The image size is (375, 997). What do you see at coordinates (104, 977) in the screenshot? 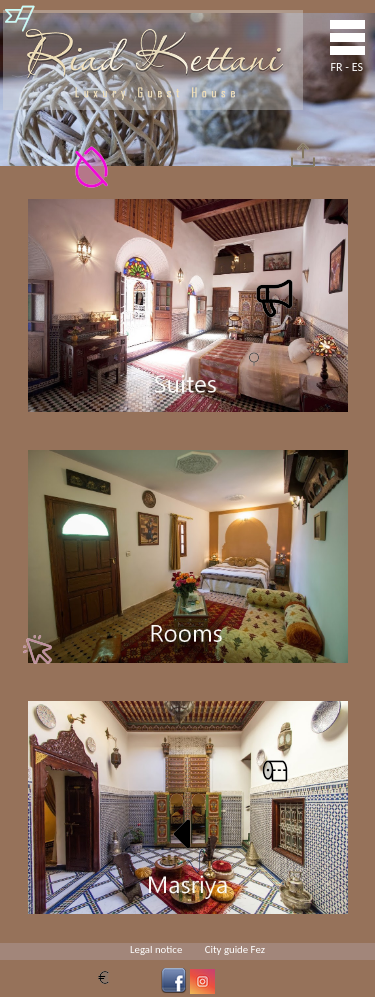
I see `view euro currency or pricing` at bounding box center [104, 977].